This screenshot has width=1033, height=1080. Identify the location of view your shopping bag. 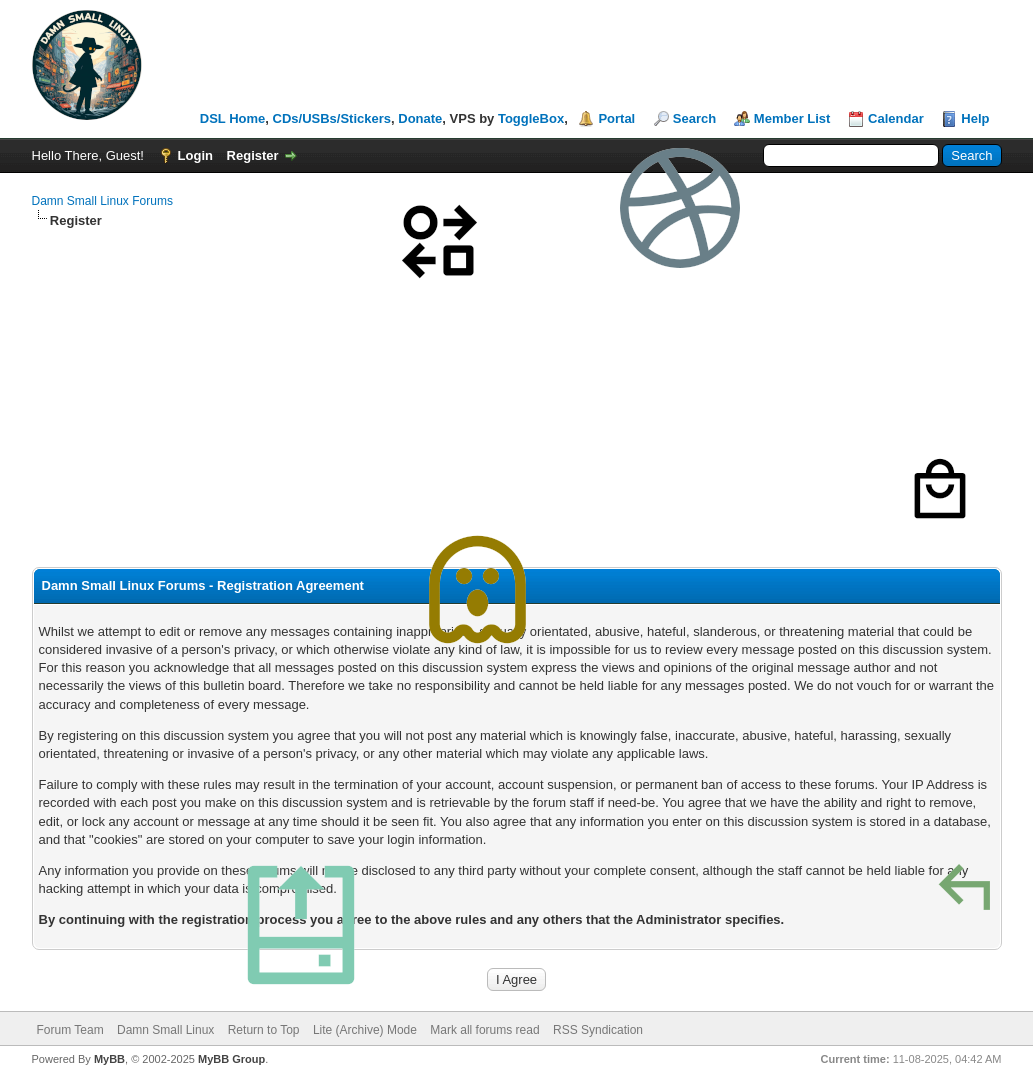
(940, 490).